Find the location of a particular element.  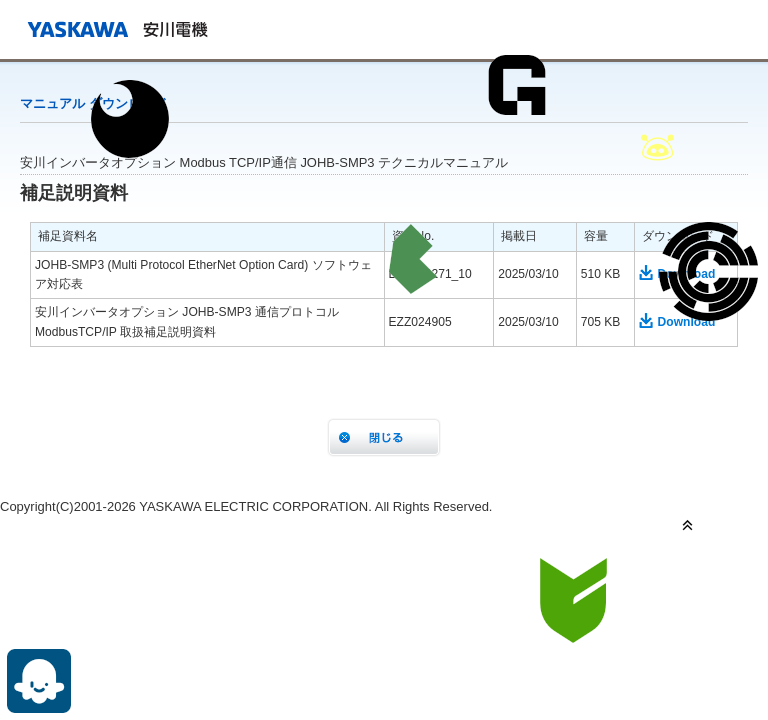

redsys payment processing logo is located at coordinates (130, 119).